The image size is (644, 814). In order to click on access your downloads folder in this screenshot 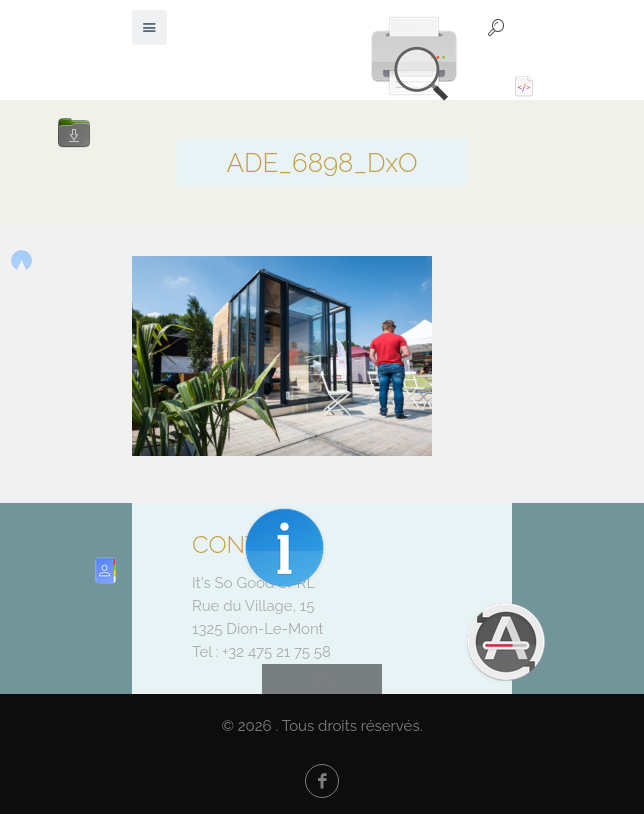, I will do `click(74, 132)`.